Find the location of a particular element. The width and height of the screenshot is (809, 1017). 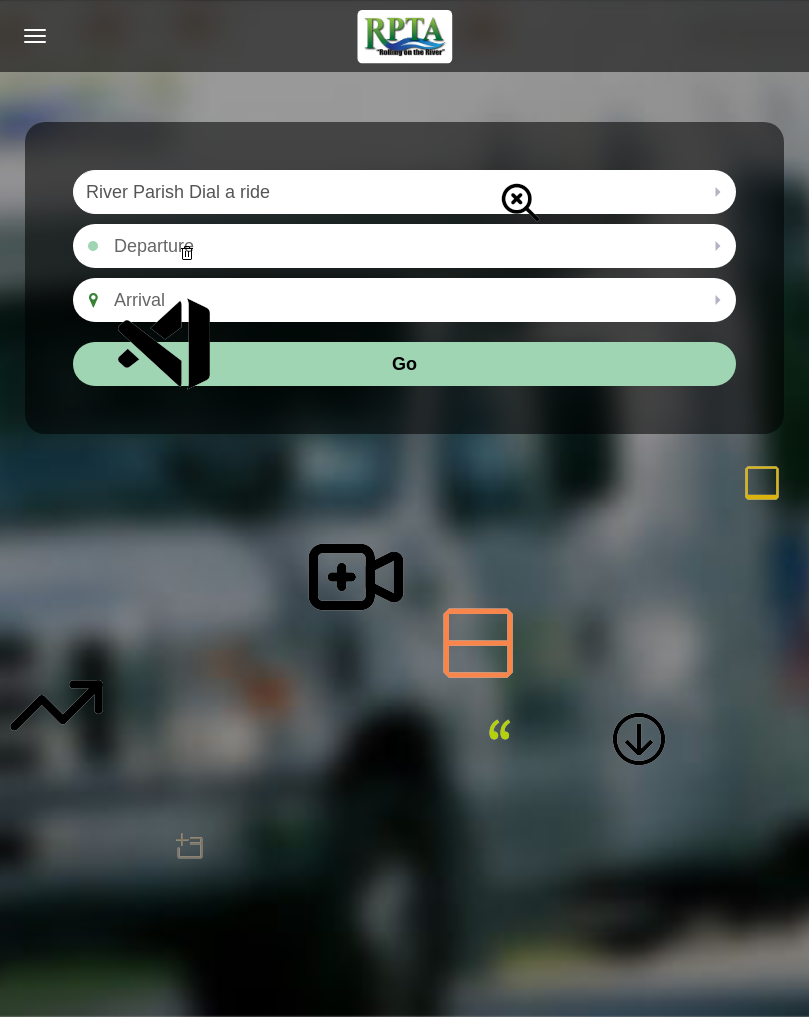

toggle the status bar visibility is located at coordinates (762, 483).